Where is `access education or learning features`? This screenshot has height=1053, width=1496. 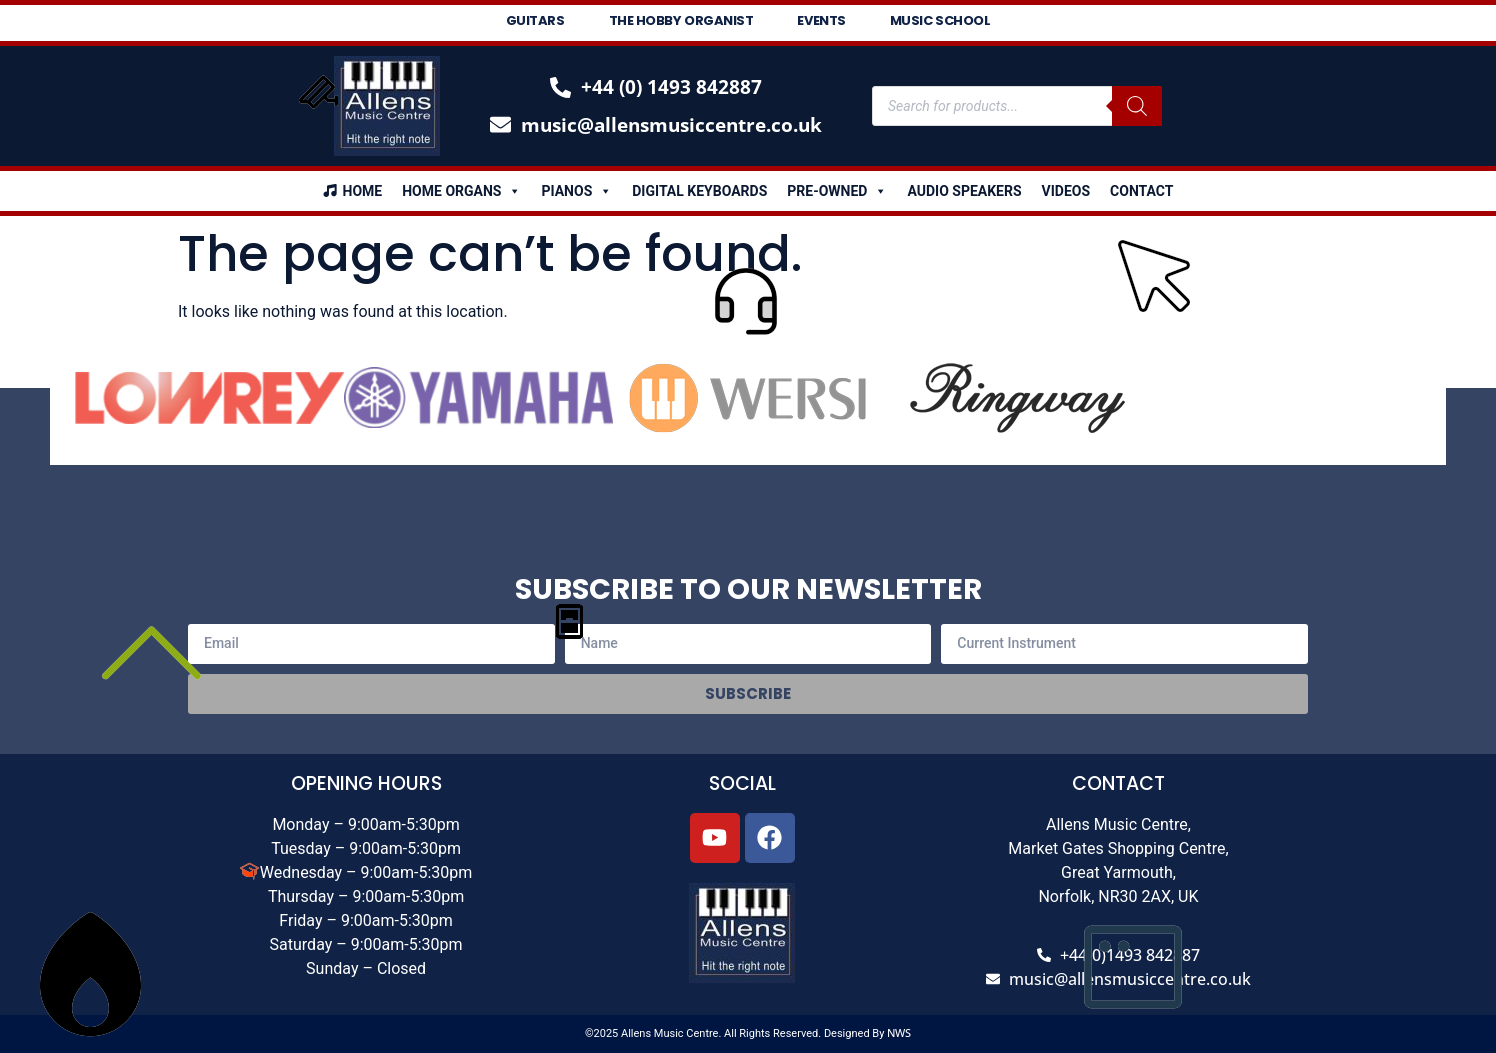 access education or learning features is located at coordinates (249, 870).